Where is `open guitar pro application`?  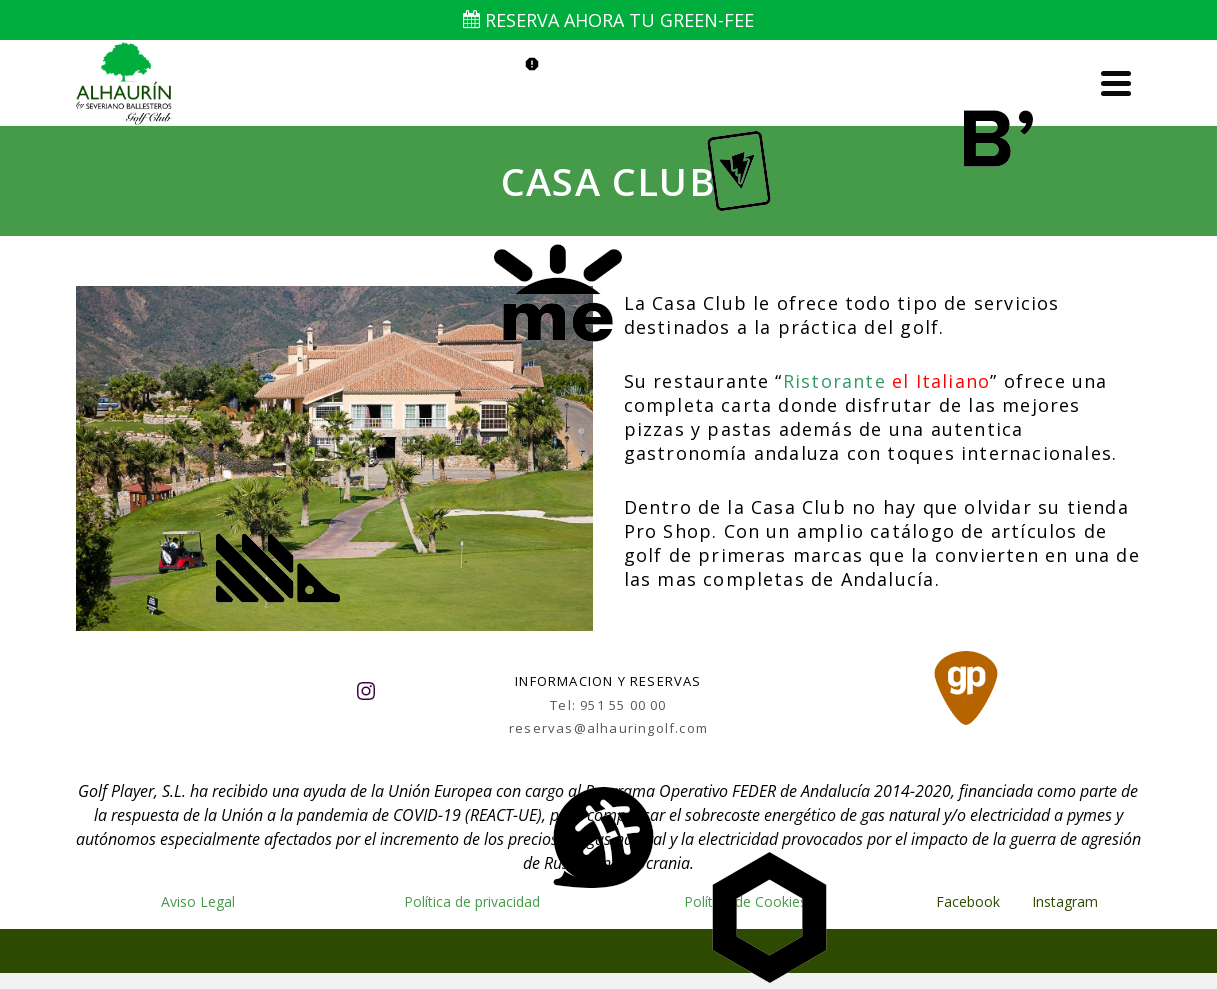
open guitar pro application is located at coordinates (966, 688).